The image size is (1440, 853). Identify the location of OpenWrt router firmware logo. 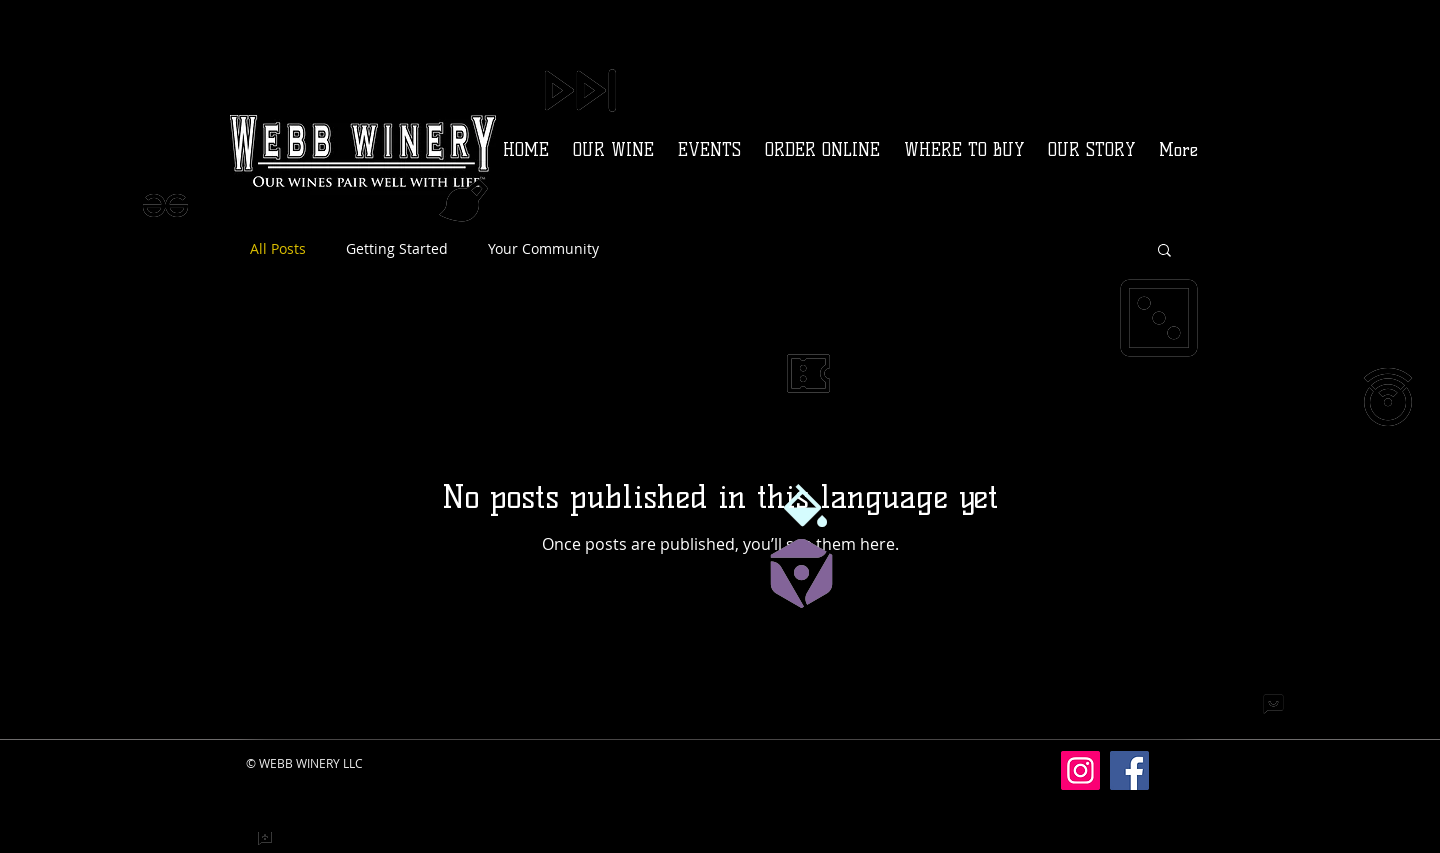
(1388, 397).